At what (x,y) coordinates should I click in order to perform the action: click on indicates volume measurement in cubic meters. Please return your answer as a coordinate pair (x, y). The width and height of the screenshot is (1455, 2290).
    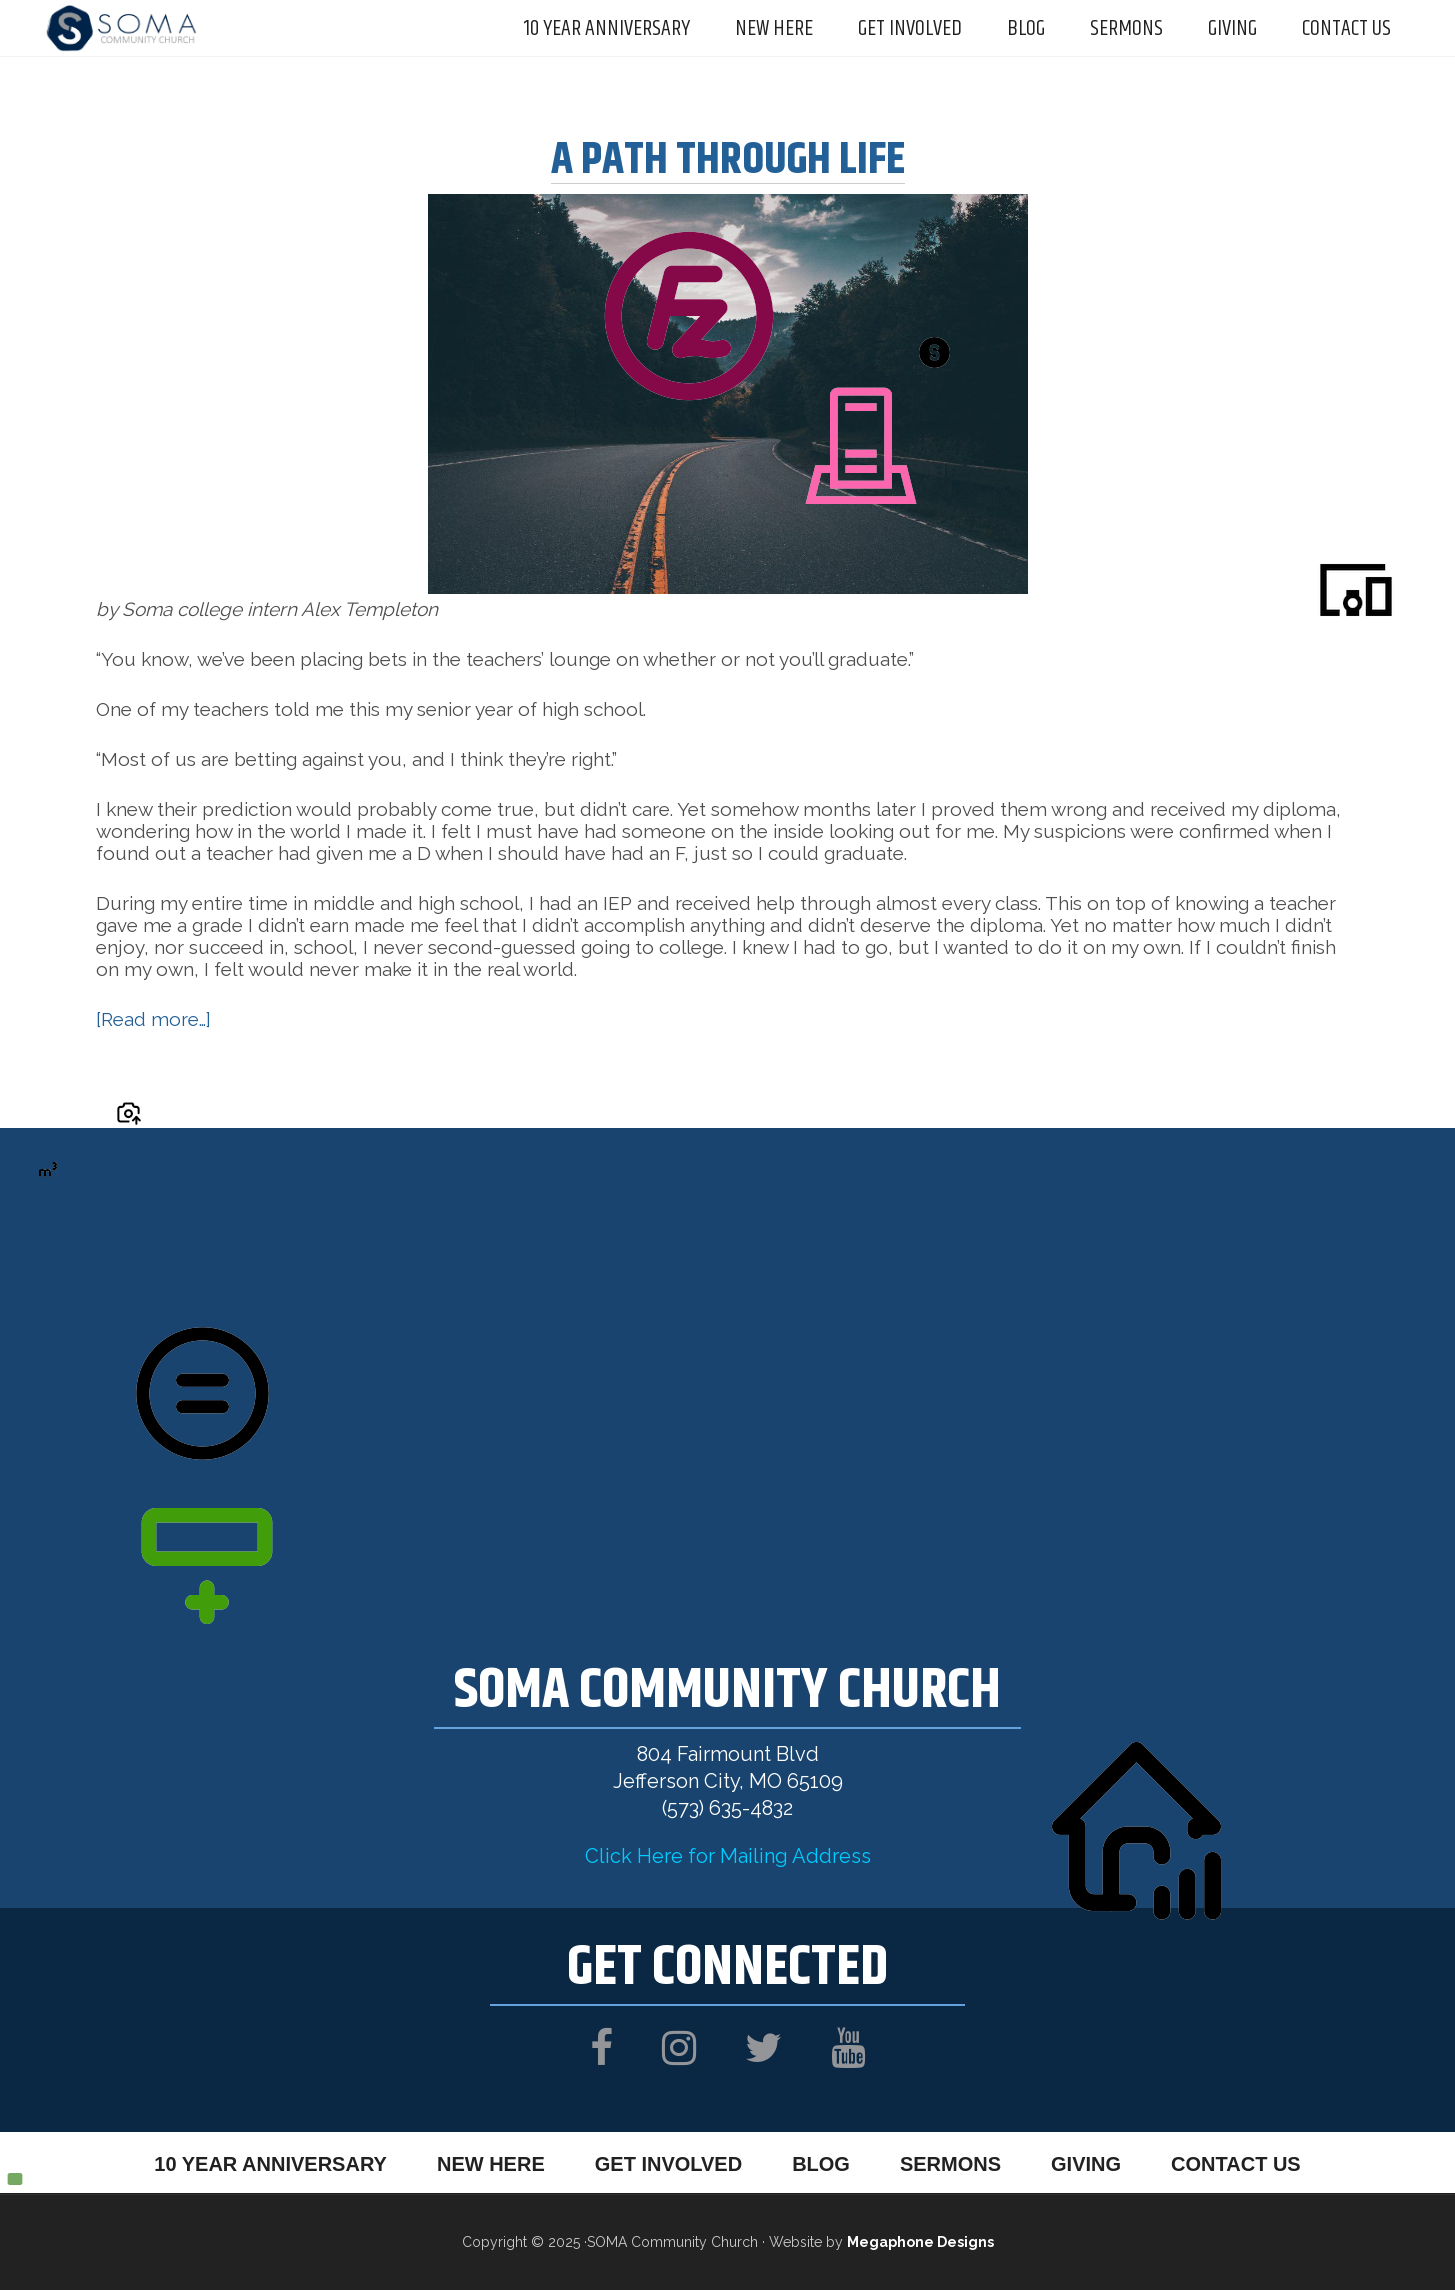
    Looking at the image, I should click on (48, 1170).